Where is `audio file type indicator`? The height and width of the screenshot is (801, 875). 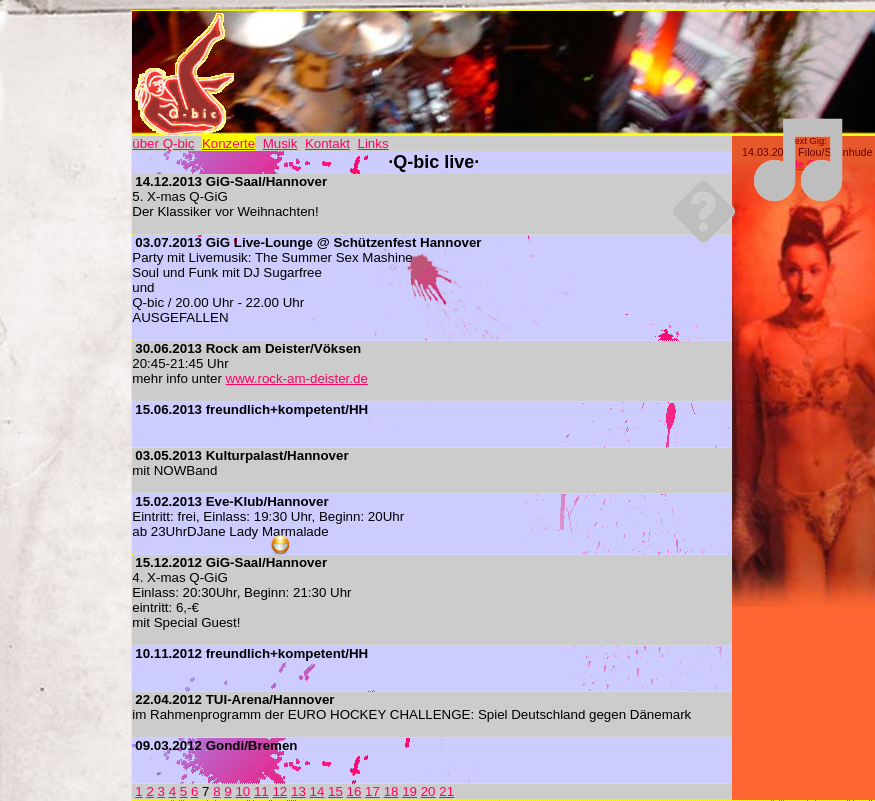 audio file type indicator is located at coordinates (801, 160).